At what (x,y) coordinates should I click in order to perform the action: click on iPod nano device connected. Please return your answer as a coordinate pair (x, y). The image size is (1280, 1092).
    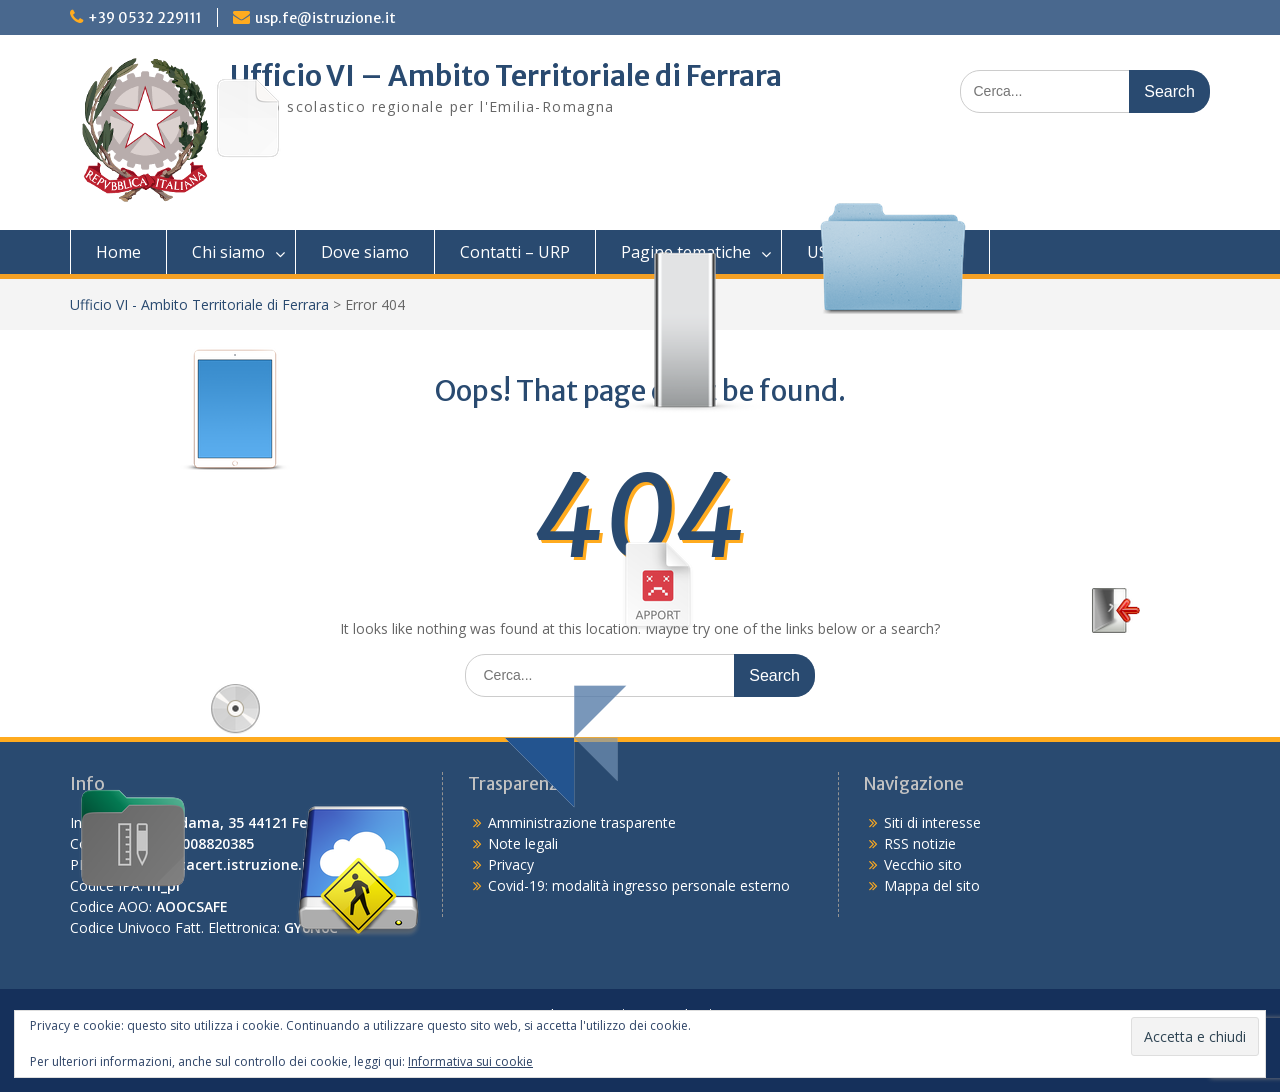
    Looking at the image, I should click on (685, 333).